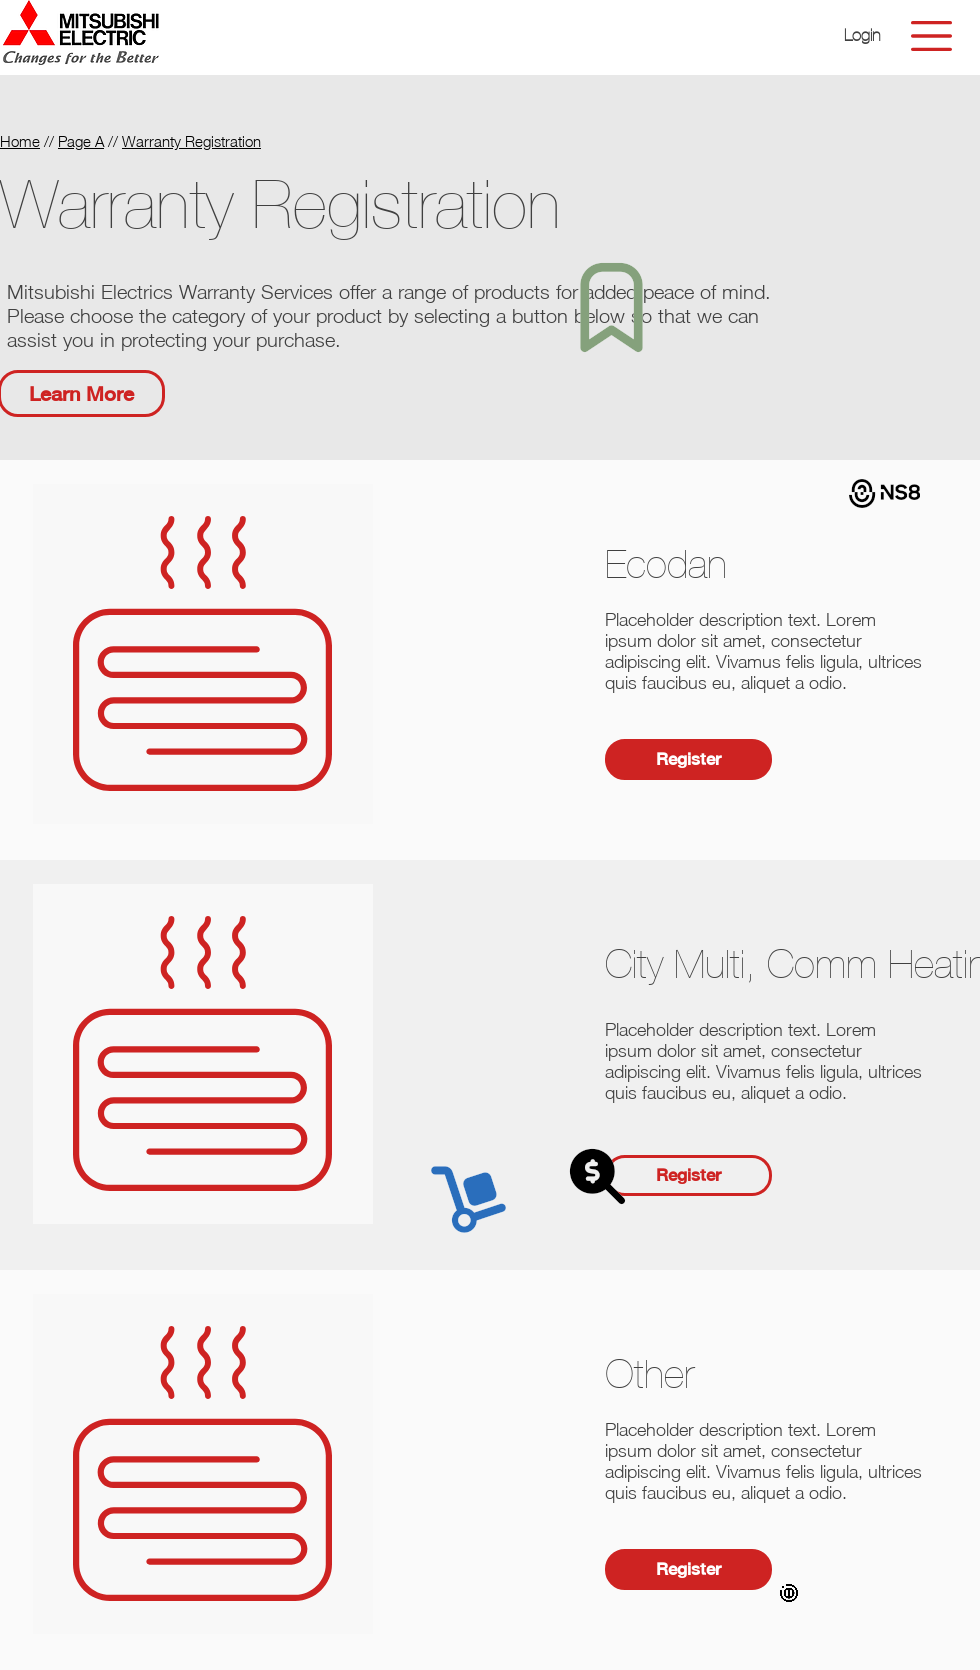  I want to click on search for pricing or cost information, so click(597, 1176).